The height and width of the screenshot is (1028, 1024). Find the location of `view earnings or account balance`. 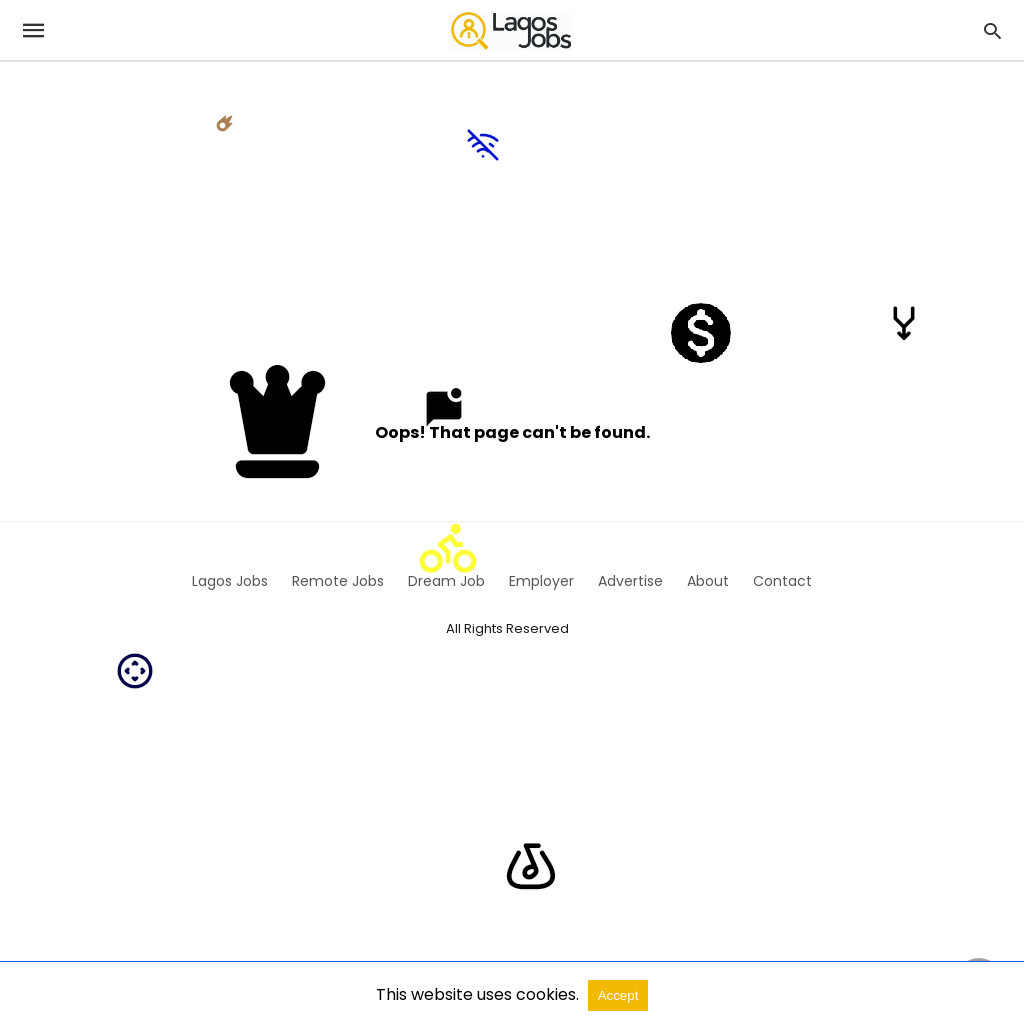

view earnings or account balance is located at coordinates (701, 333).